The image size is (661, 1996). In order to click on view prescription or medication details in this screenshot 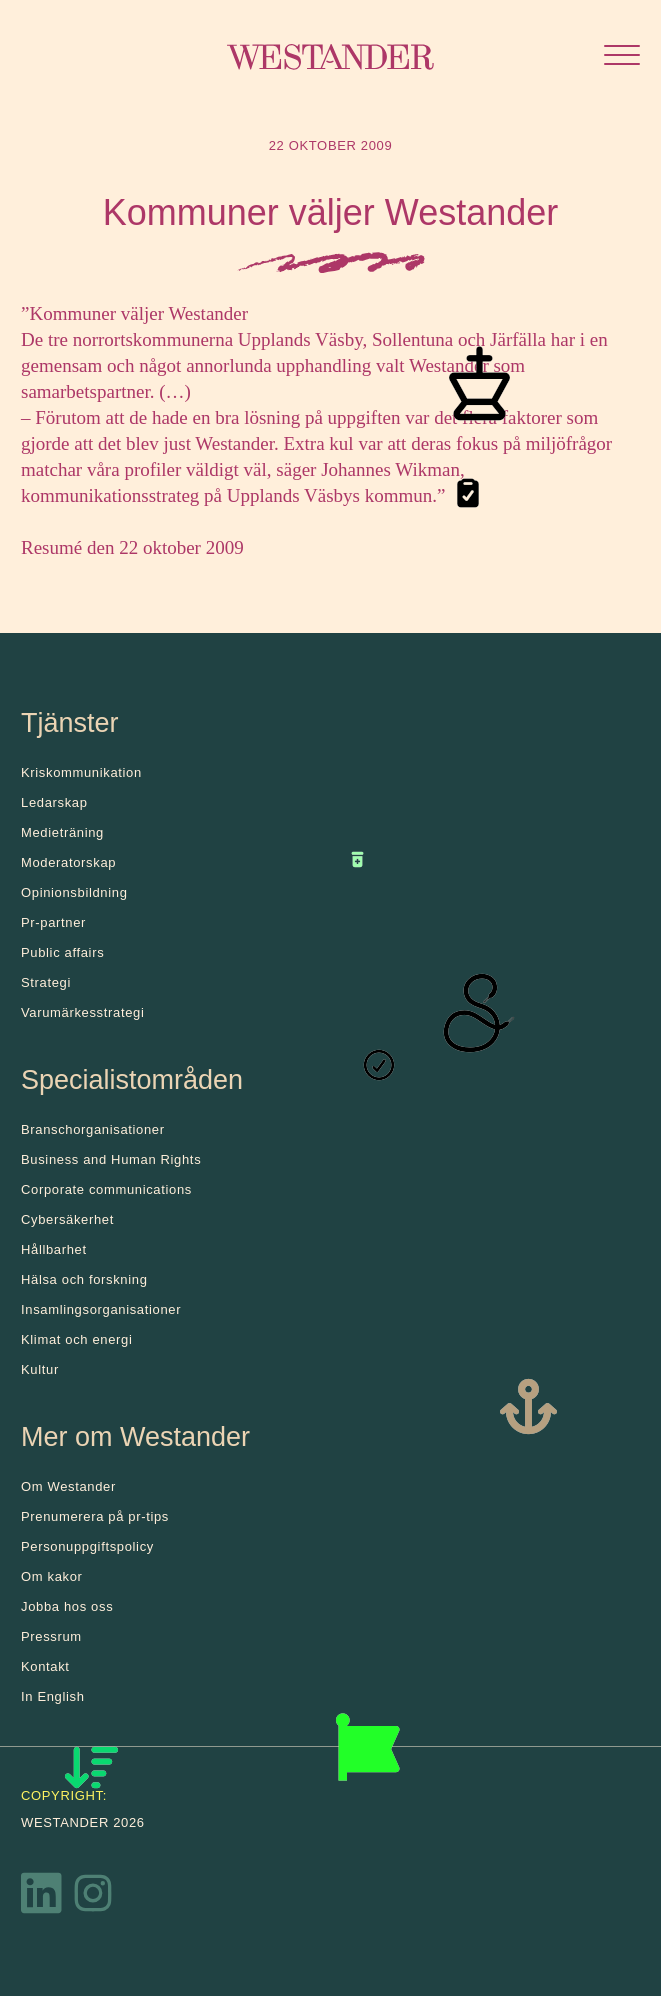, I will do `click(357, 859)`.